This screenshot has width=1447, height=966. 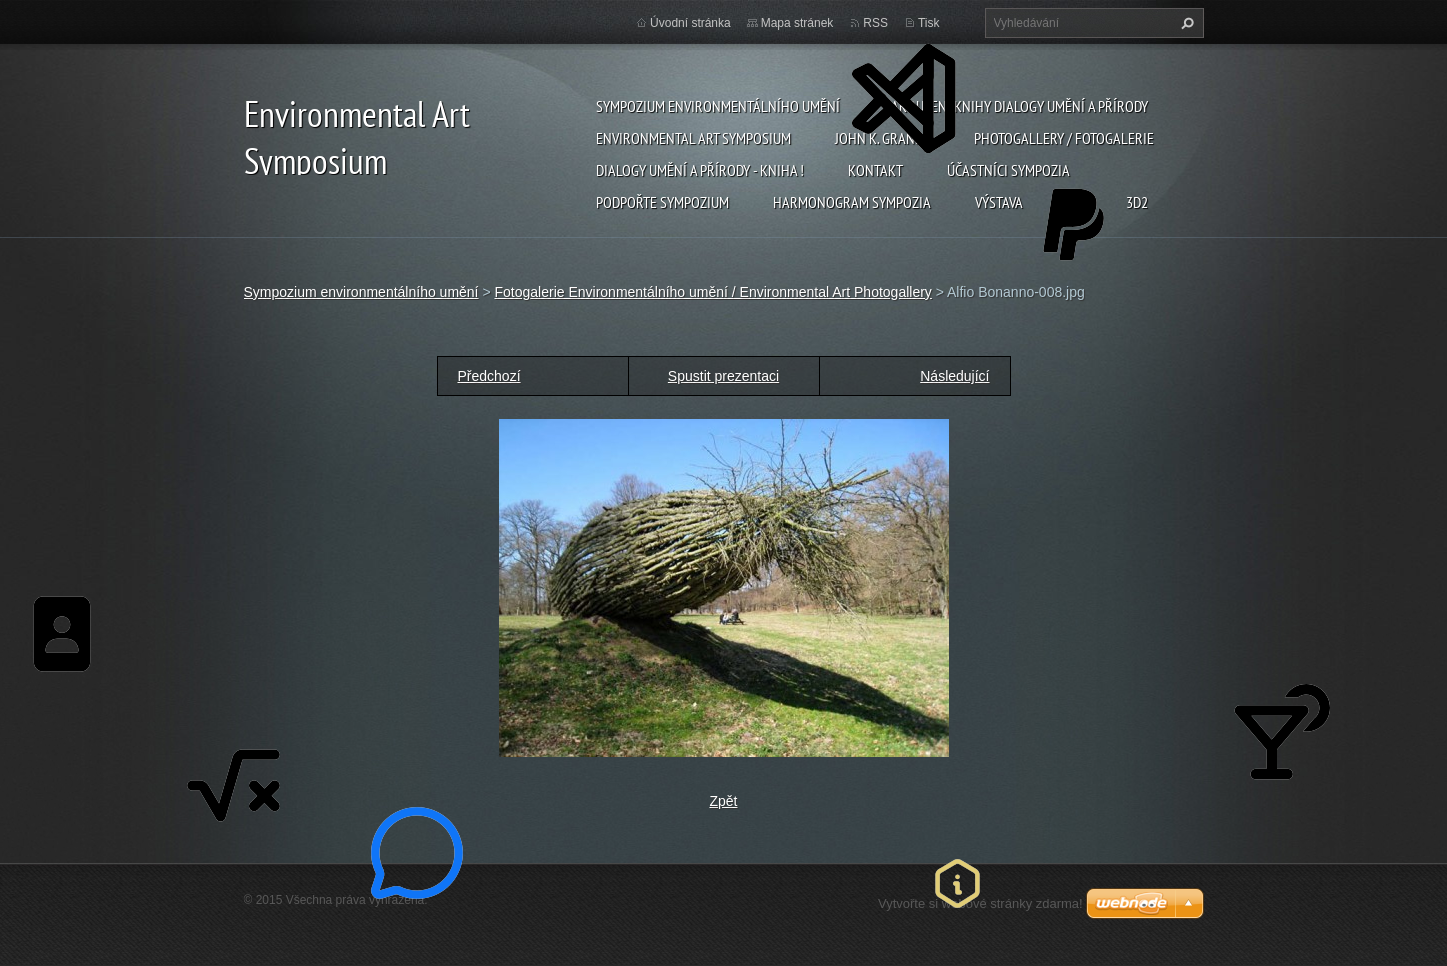 What do you see at coordinates (957, 883) in the screenshot?
I see `view additional information or details` at bounding box center [957, 883].